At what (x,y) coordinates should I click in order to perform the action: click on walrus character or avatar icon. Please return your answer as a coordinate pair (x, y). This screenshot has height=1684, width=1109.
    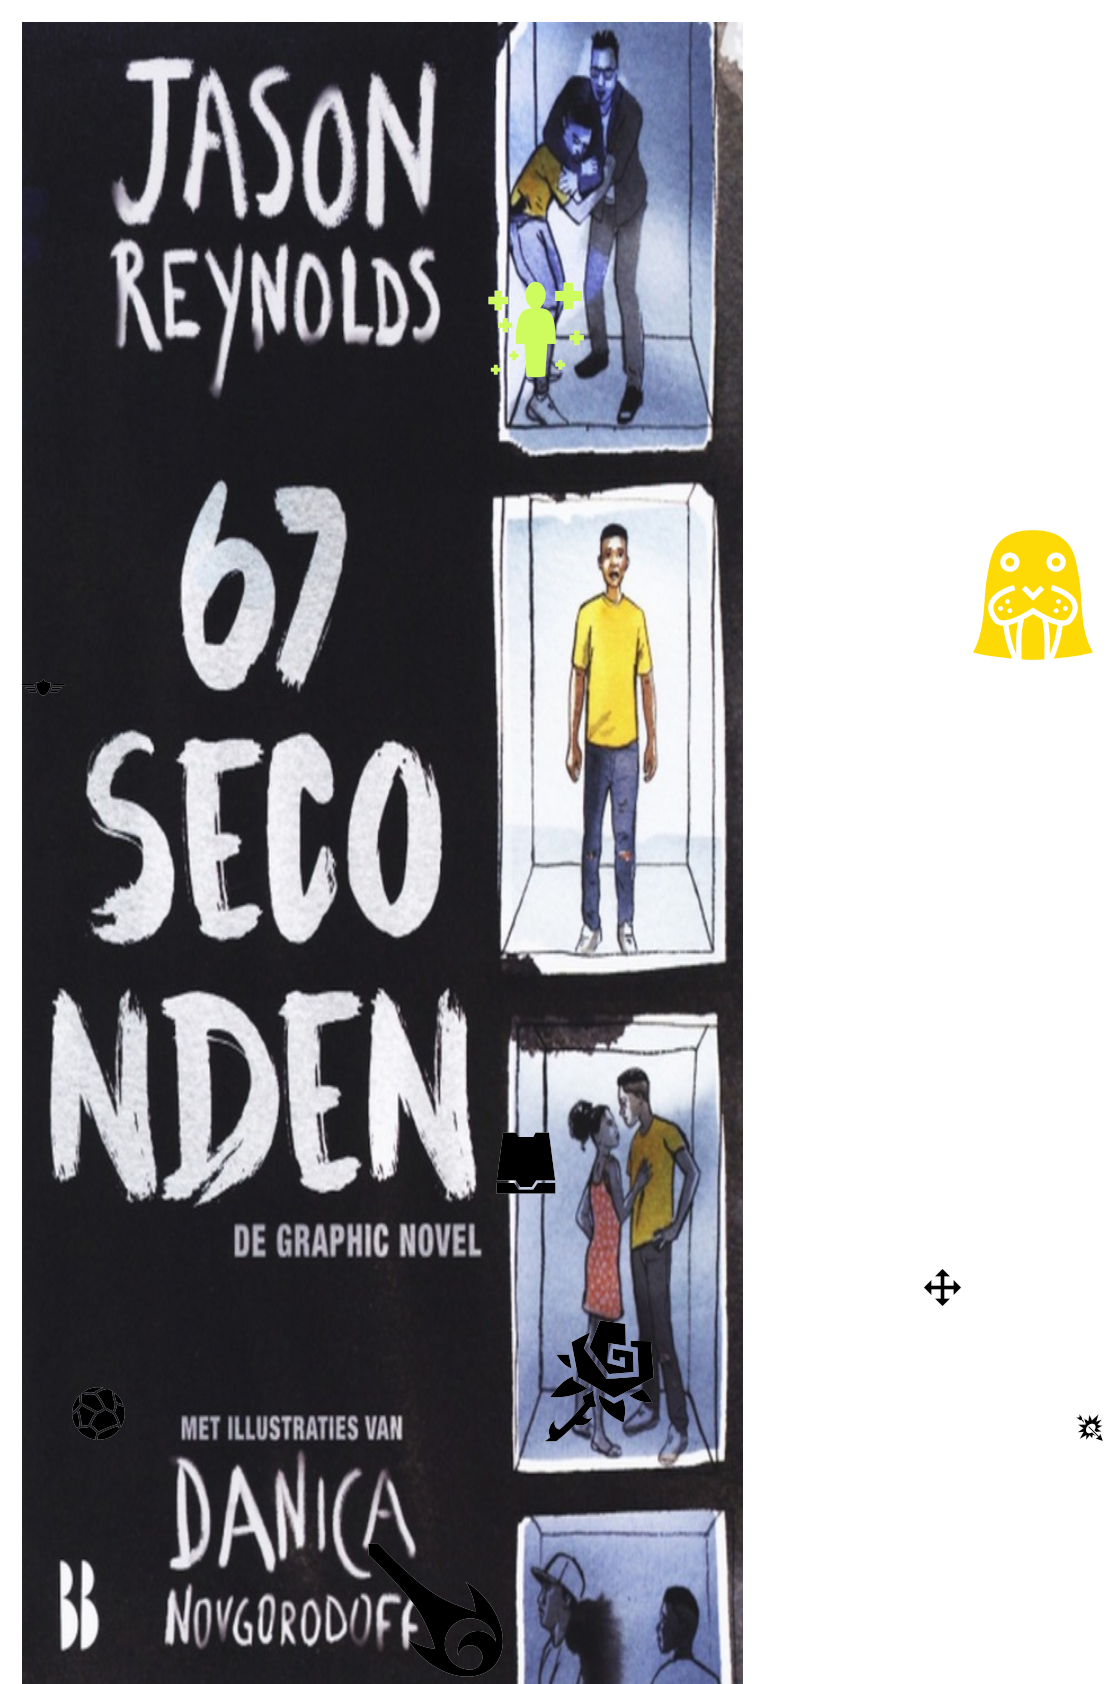
    Looking at the image, I should click on (1033, 595).